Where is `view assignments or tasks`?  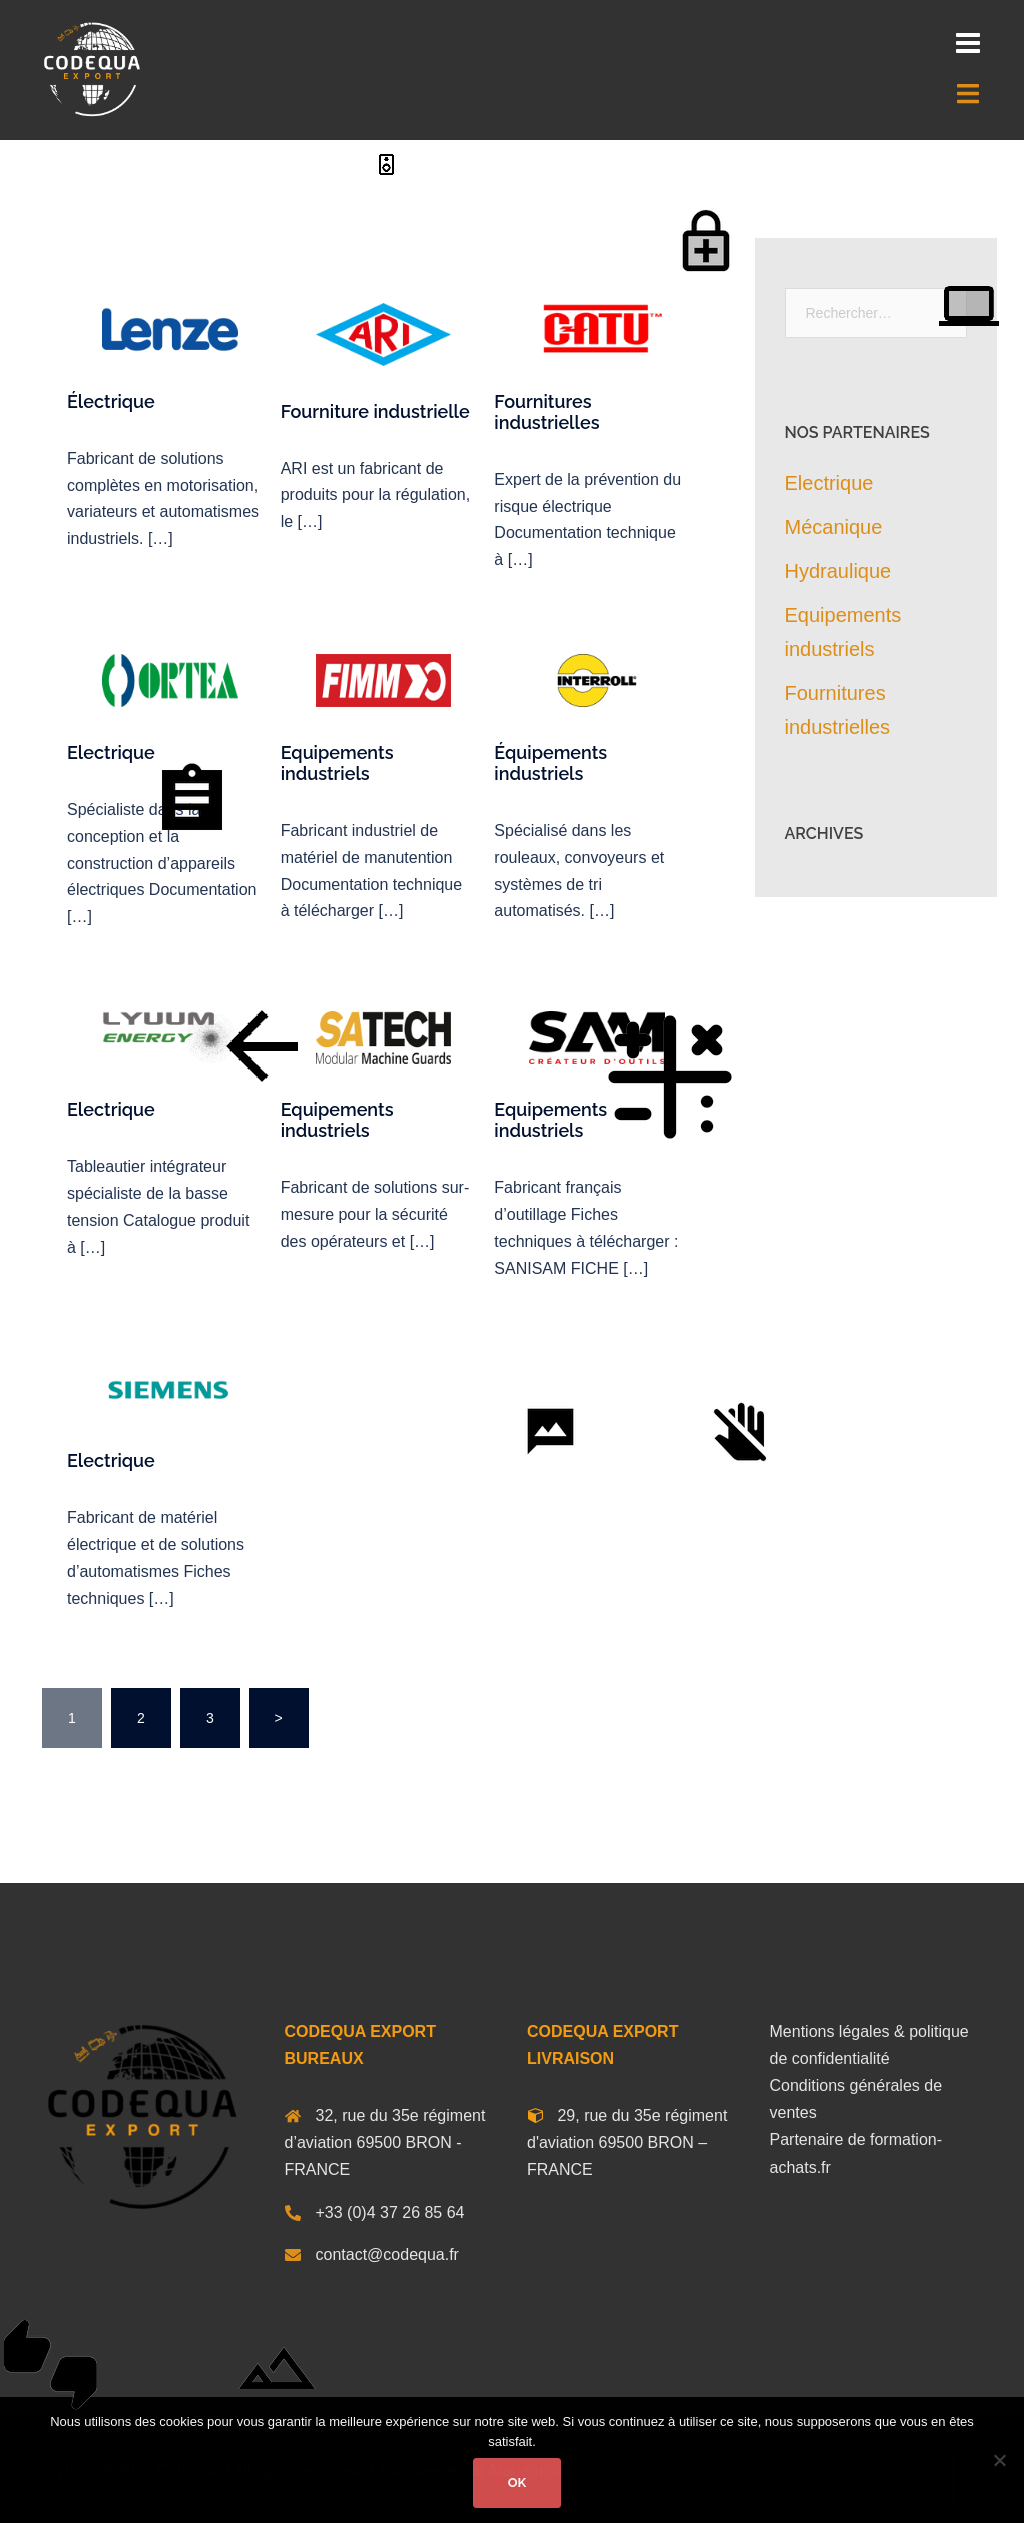 view assignments or tasks is located at coordinates (192, 800).